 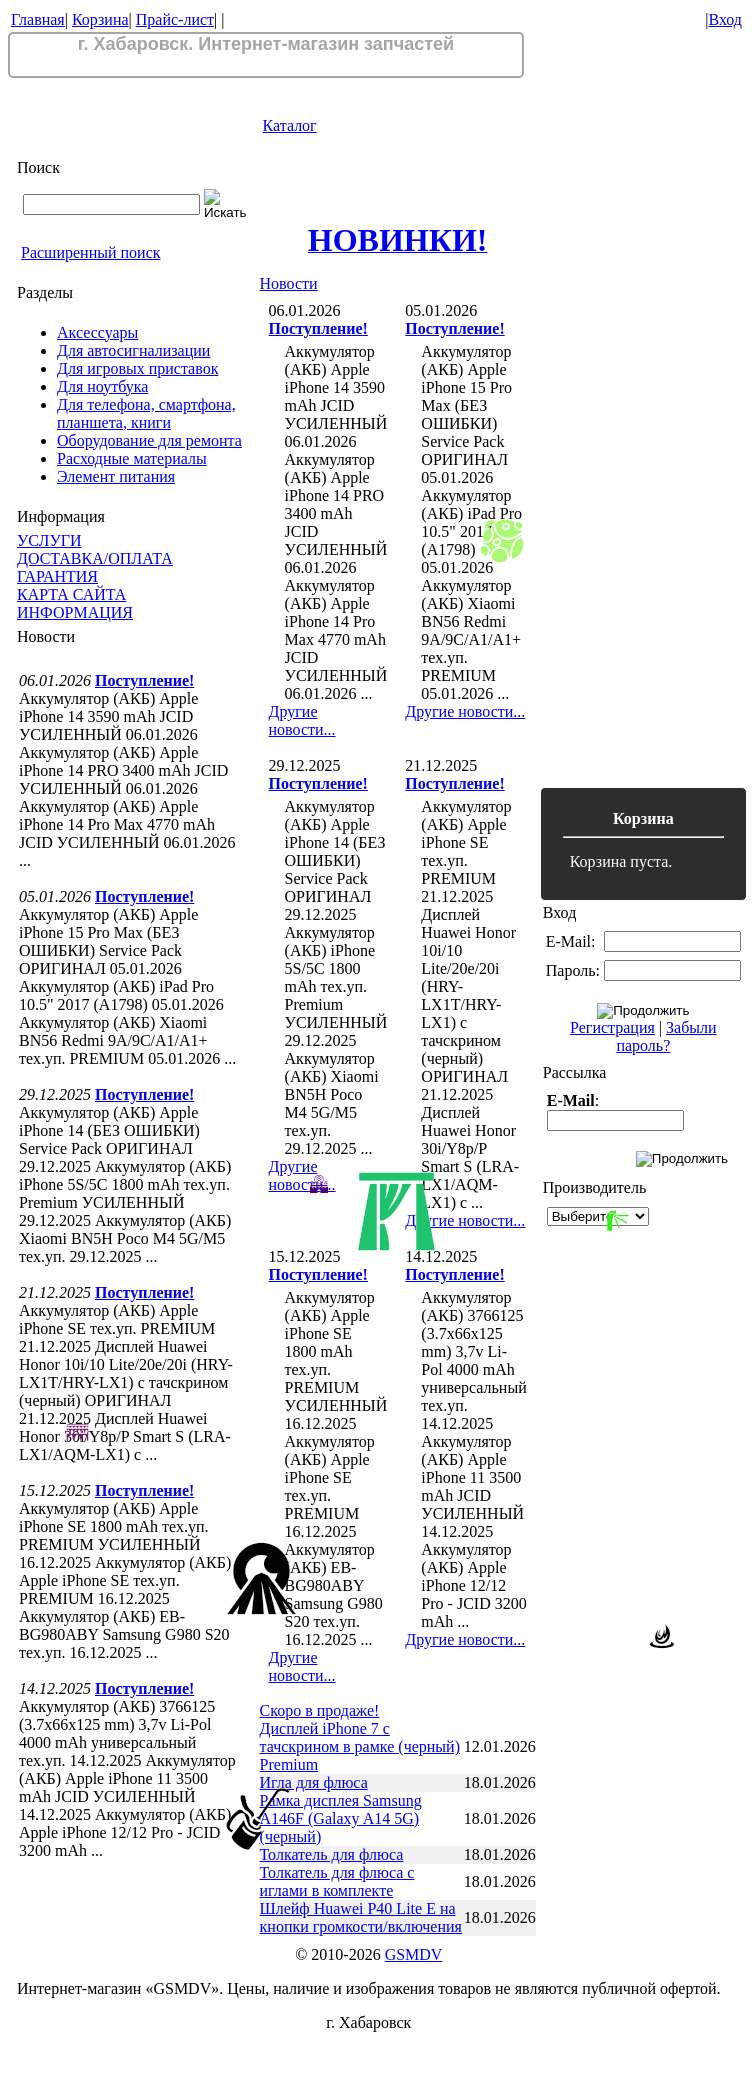 What do you see at coordinates (618, 1220) in the screenshot?
I see `access control or gated entry point` at bounding box center [618, 1220].